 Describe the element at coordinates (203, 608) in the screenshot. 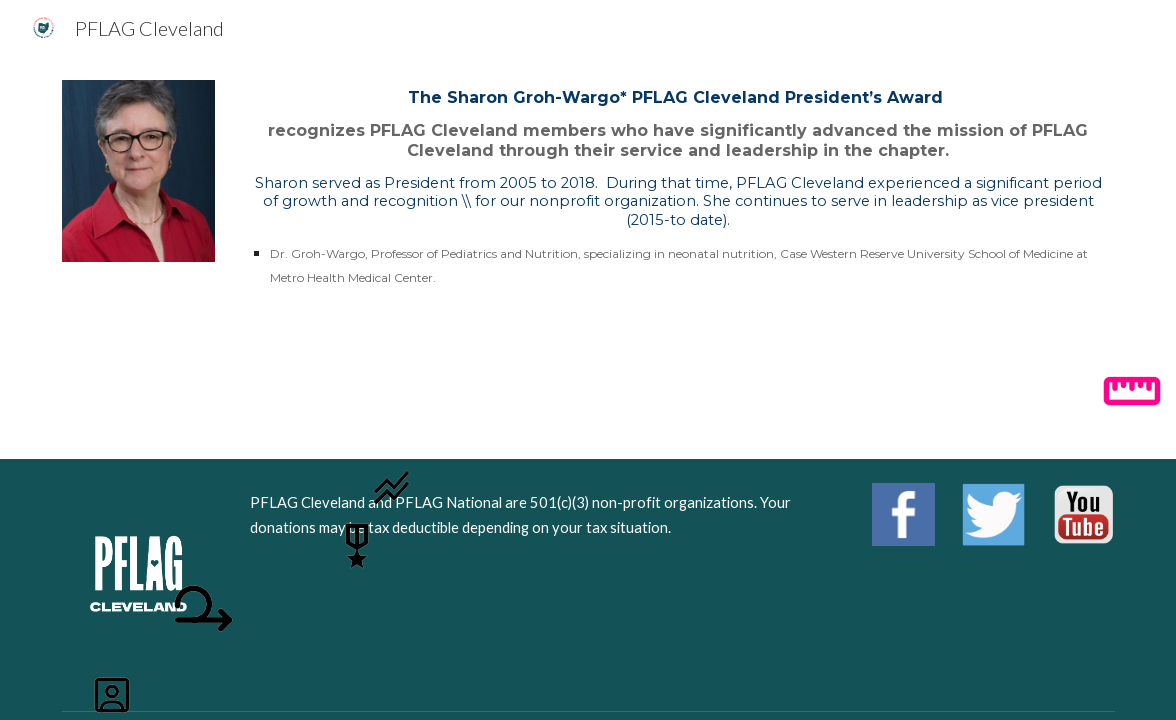

I see `iterate or repeat a process` at that location.